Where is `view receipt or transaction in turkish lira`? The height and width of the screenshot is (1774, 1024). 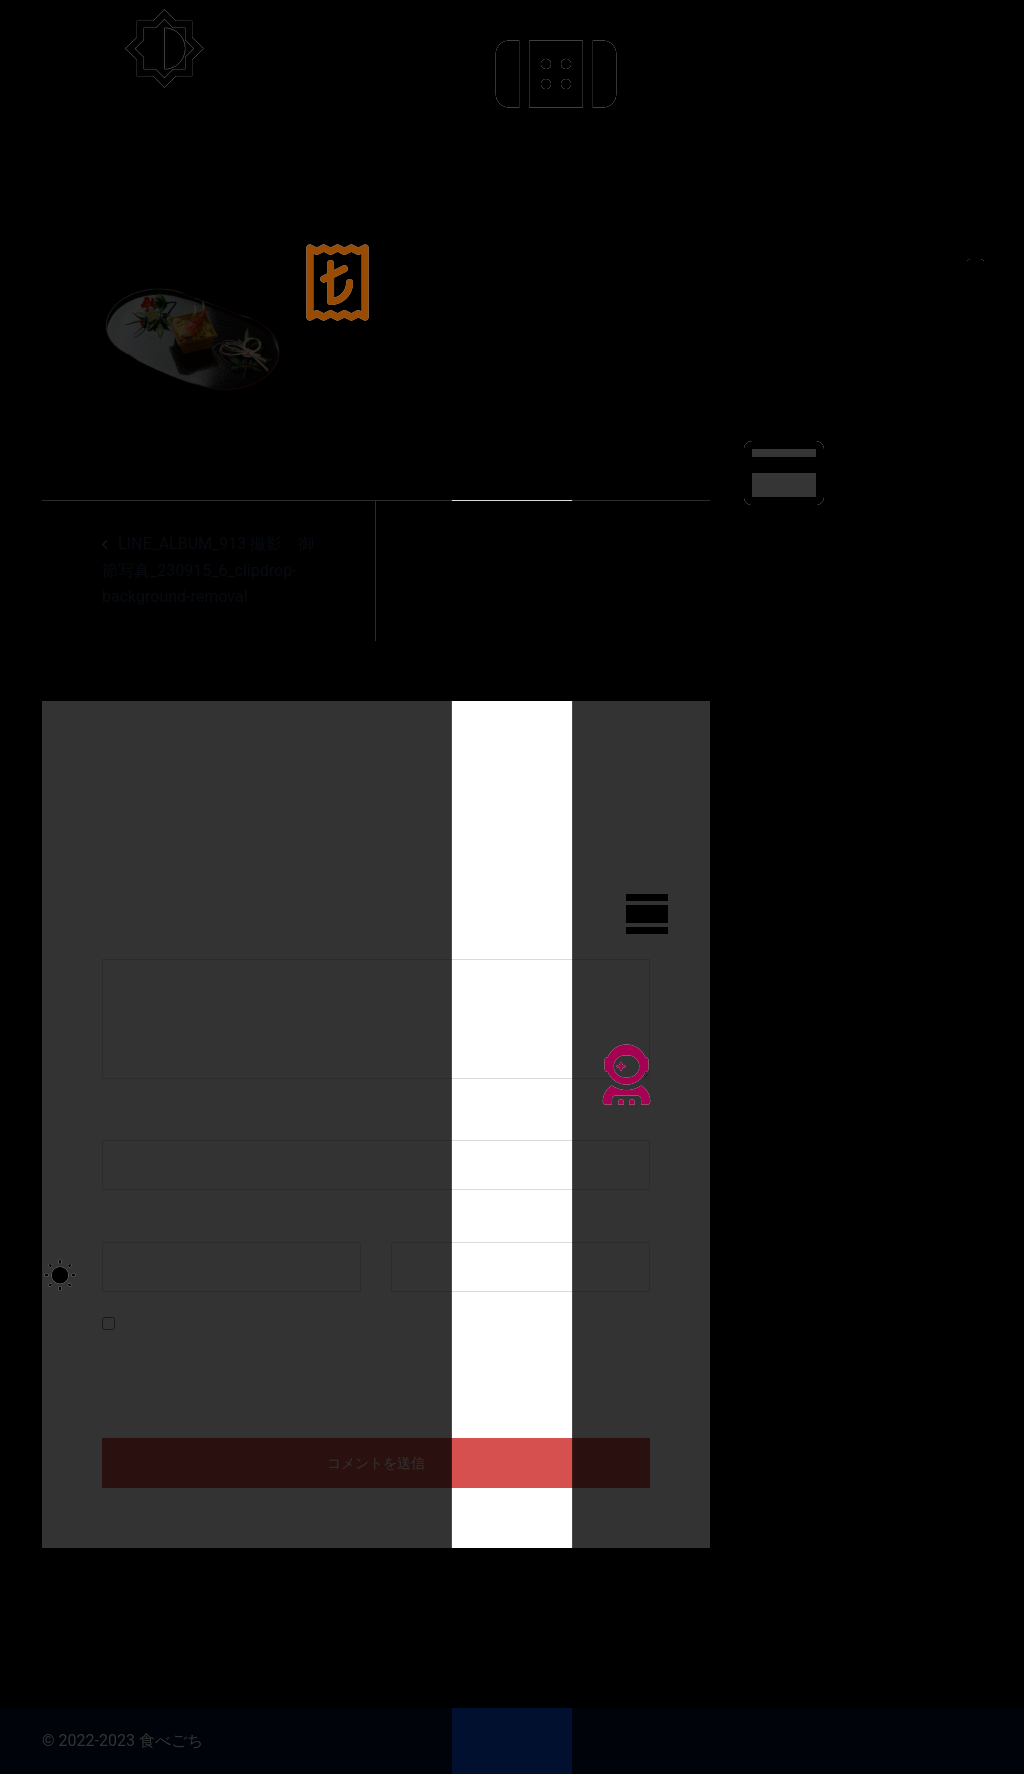
view receipt or transaction in turkish lira is located at coordinates (337, 282).